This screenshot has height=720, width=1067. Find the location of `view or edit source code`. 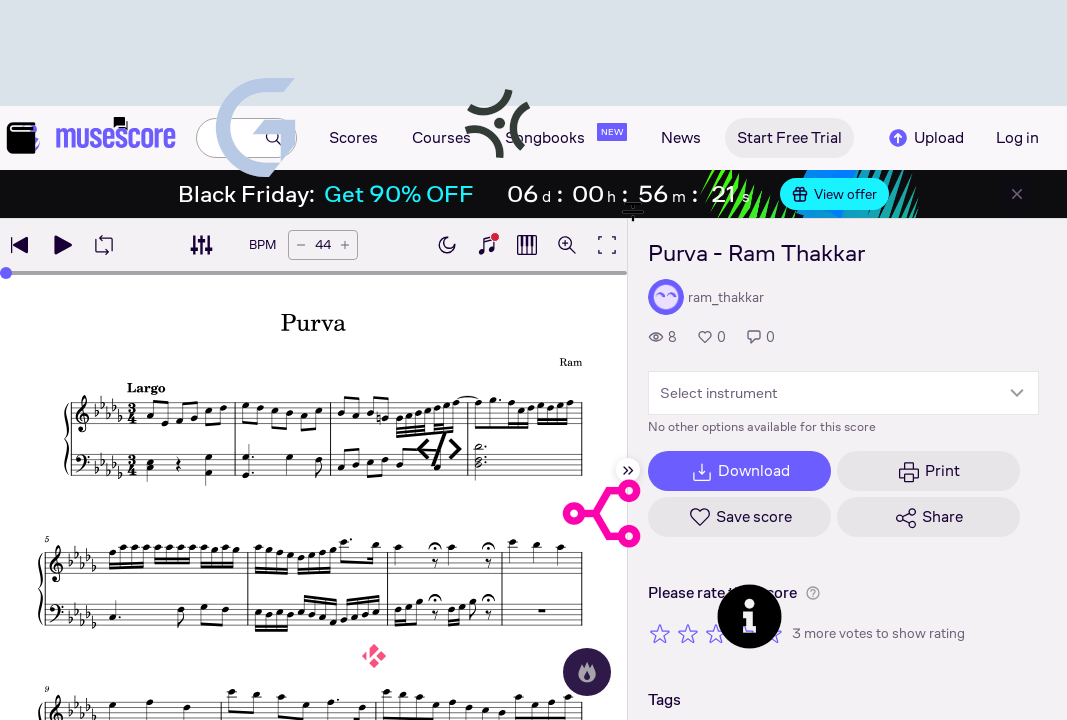

view or edit source code is located at coordinates (439, 449).